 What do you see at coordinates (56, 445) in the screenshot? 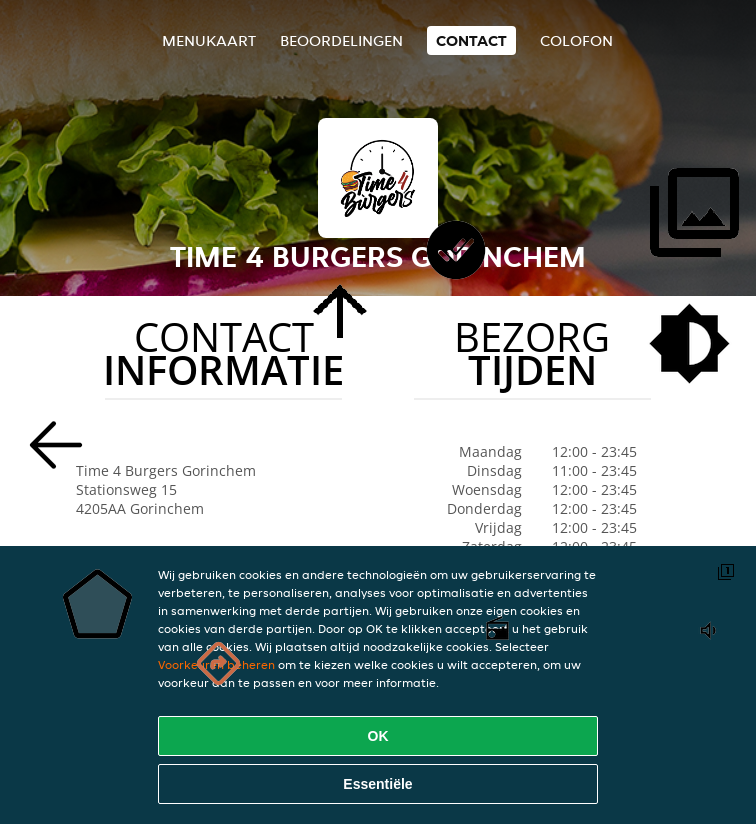
I see `go back to the previous screen` at bounding box center [56, 445].